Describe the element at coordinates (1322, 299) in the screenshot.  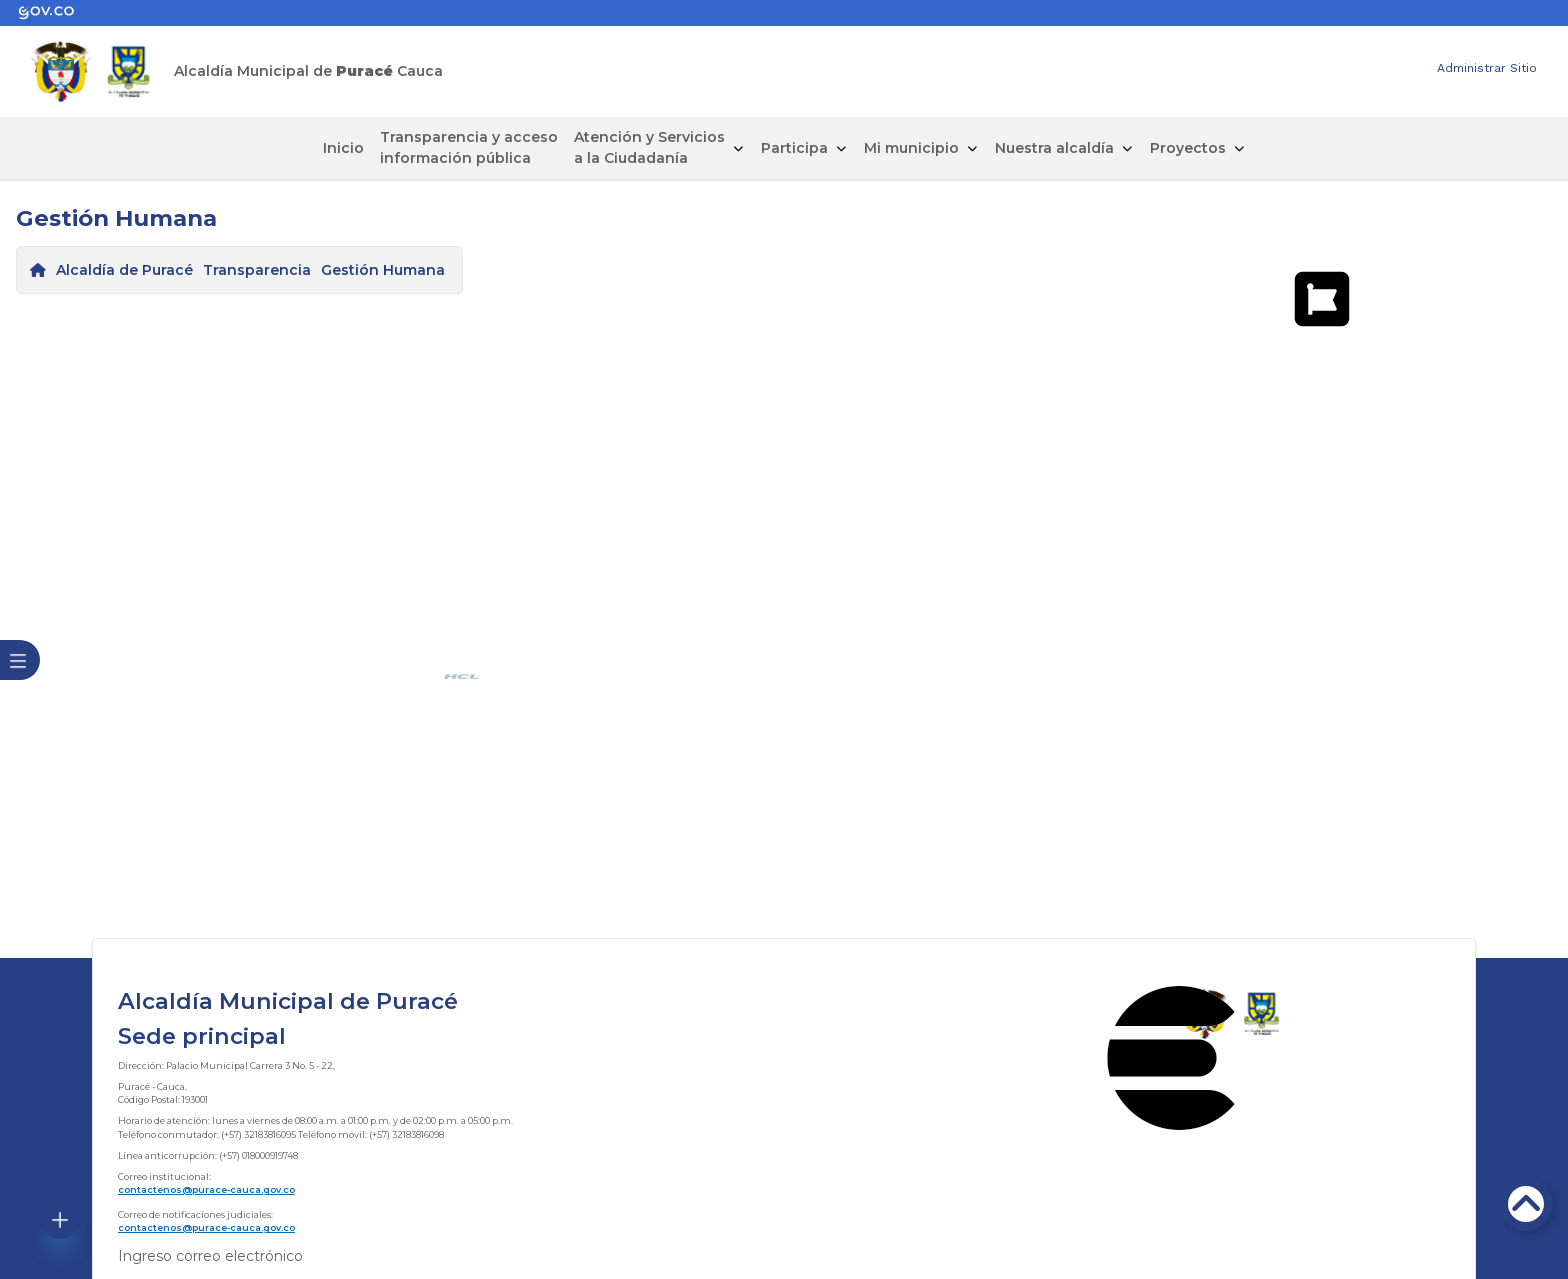
I see `font awesome brand logo` at that location.